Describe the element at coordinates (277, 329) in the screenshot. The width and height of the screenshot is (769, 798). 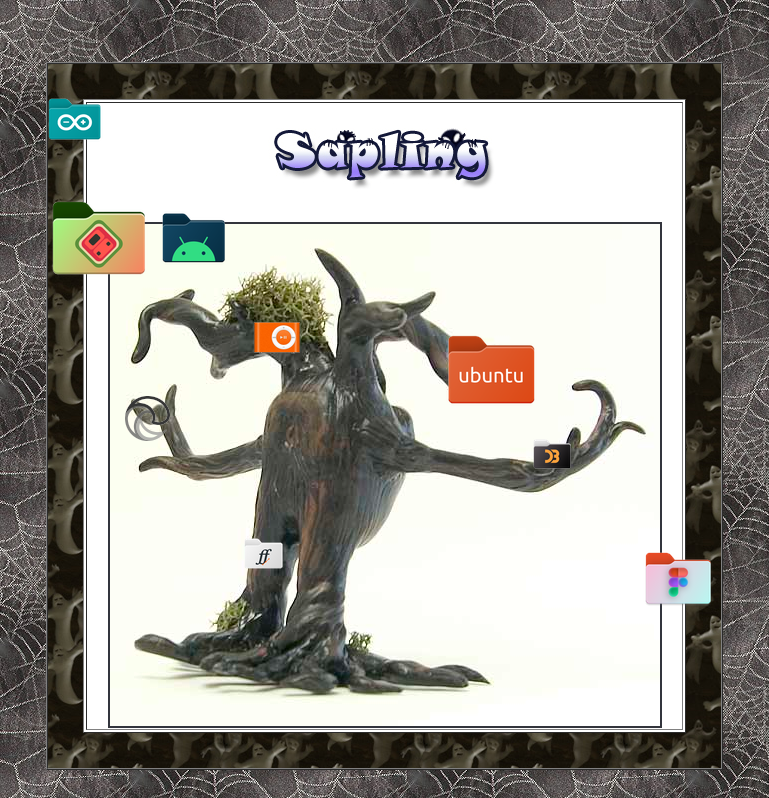
I see `iPod shuffle device connected` at that location.